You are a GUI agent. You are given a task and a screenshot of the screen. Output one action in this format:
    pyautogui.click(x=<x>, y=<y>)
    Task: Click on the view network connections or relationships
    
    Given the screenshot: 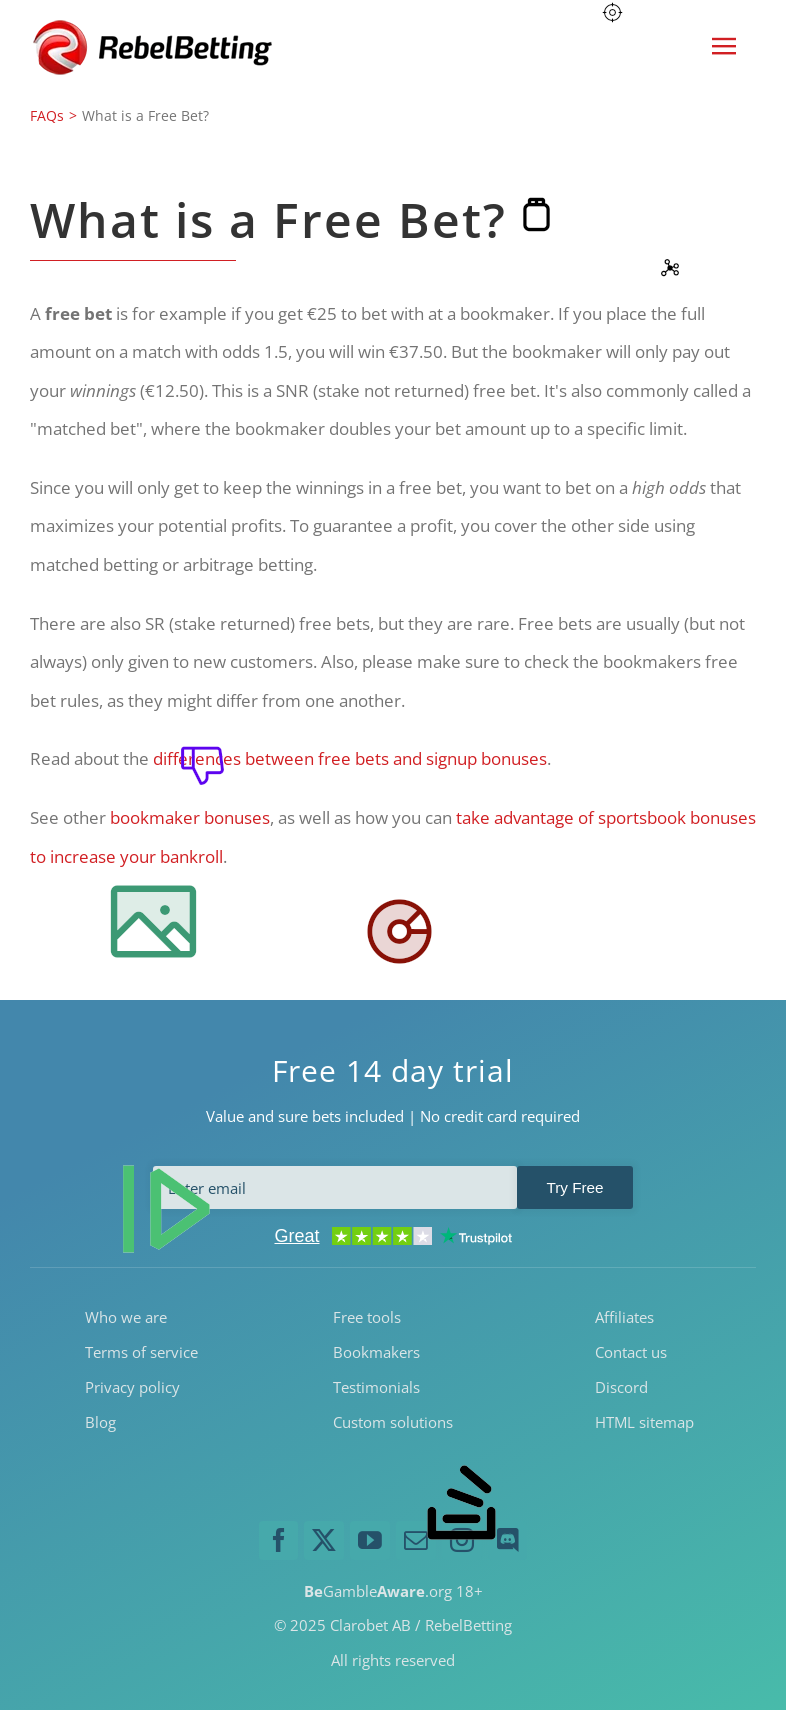 What is the action you would take?
    pyautogui.click(x=670, y=268)
    